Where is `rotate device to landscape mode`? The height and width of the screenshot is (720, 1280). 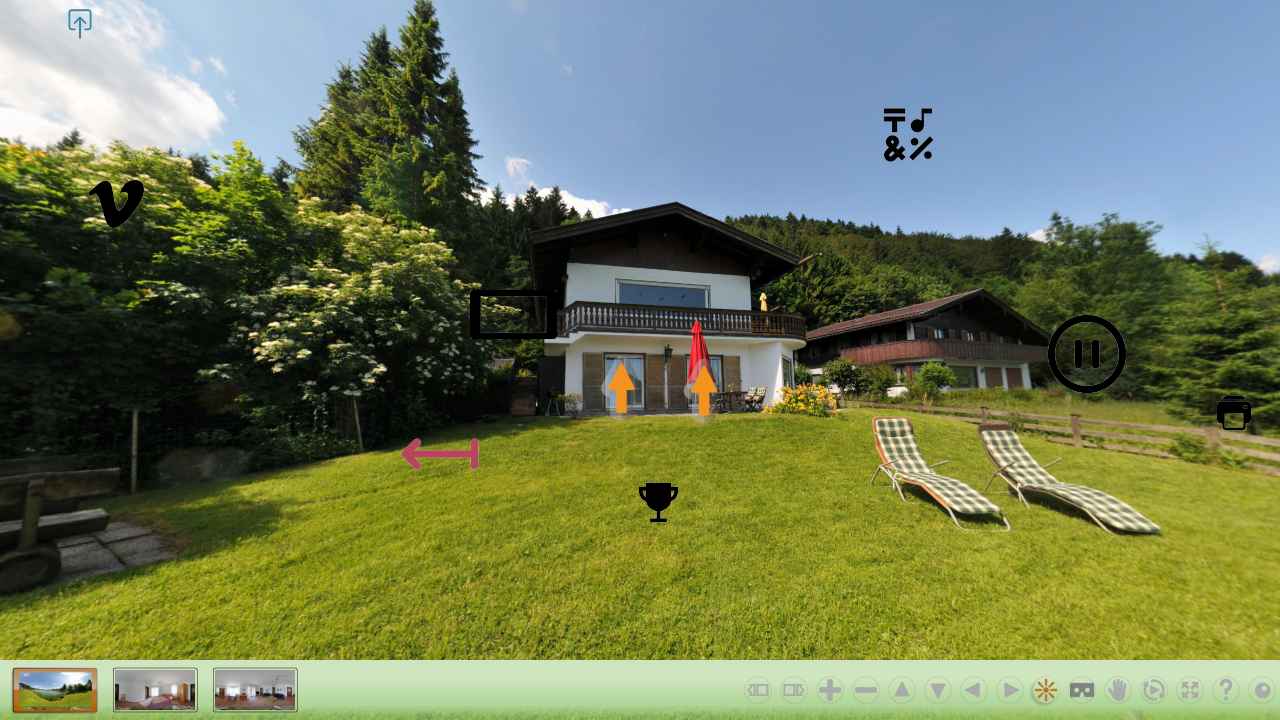
rotate device to landscape mode is located at coordinates (513, 314).